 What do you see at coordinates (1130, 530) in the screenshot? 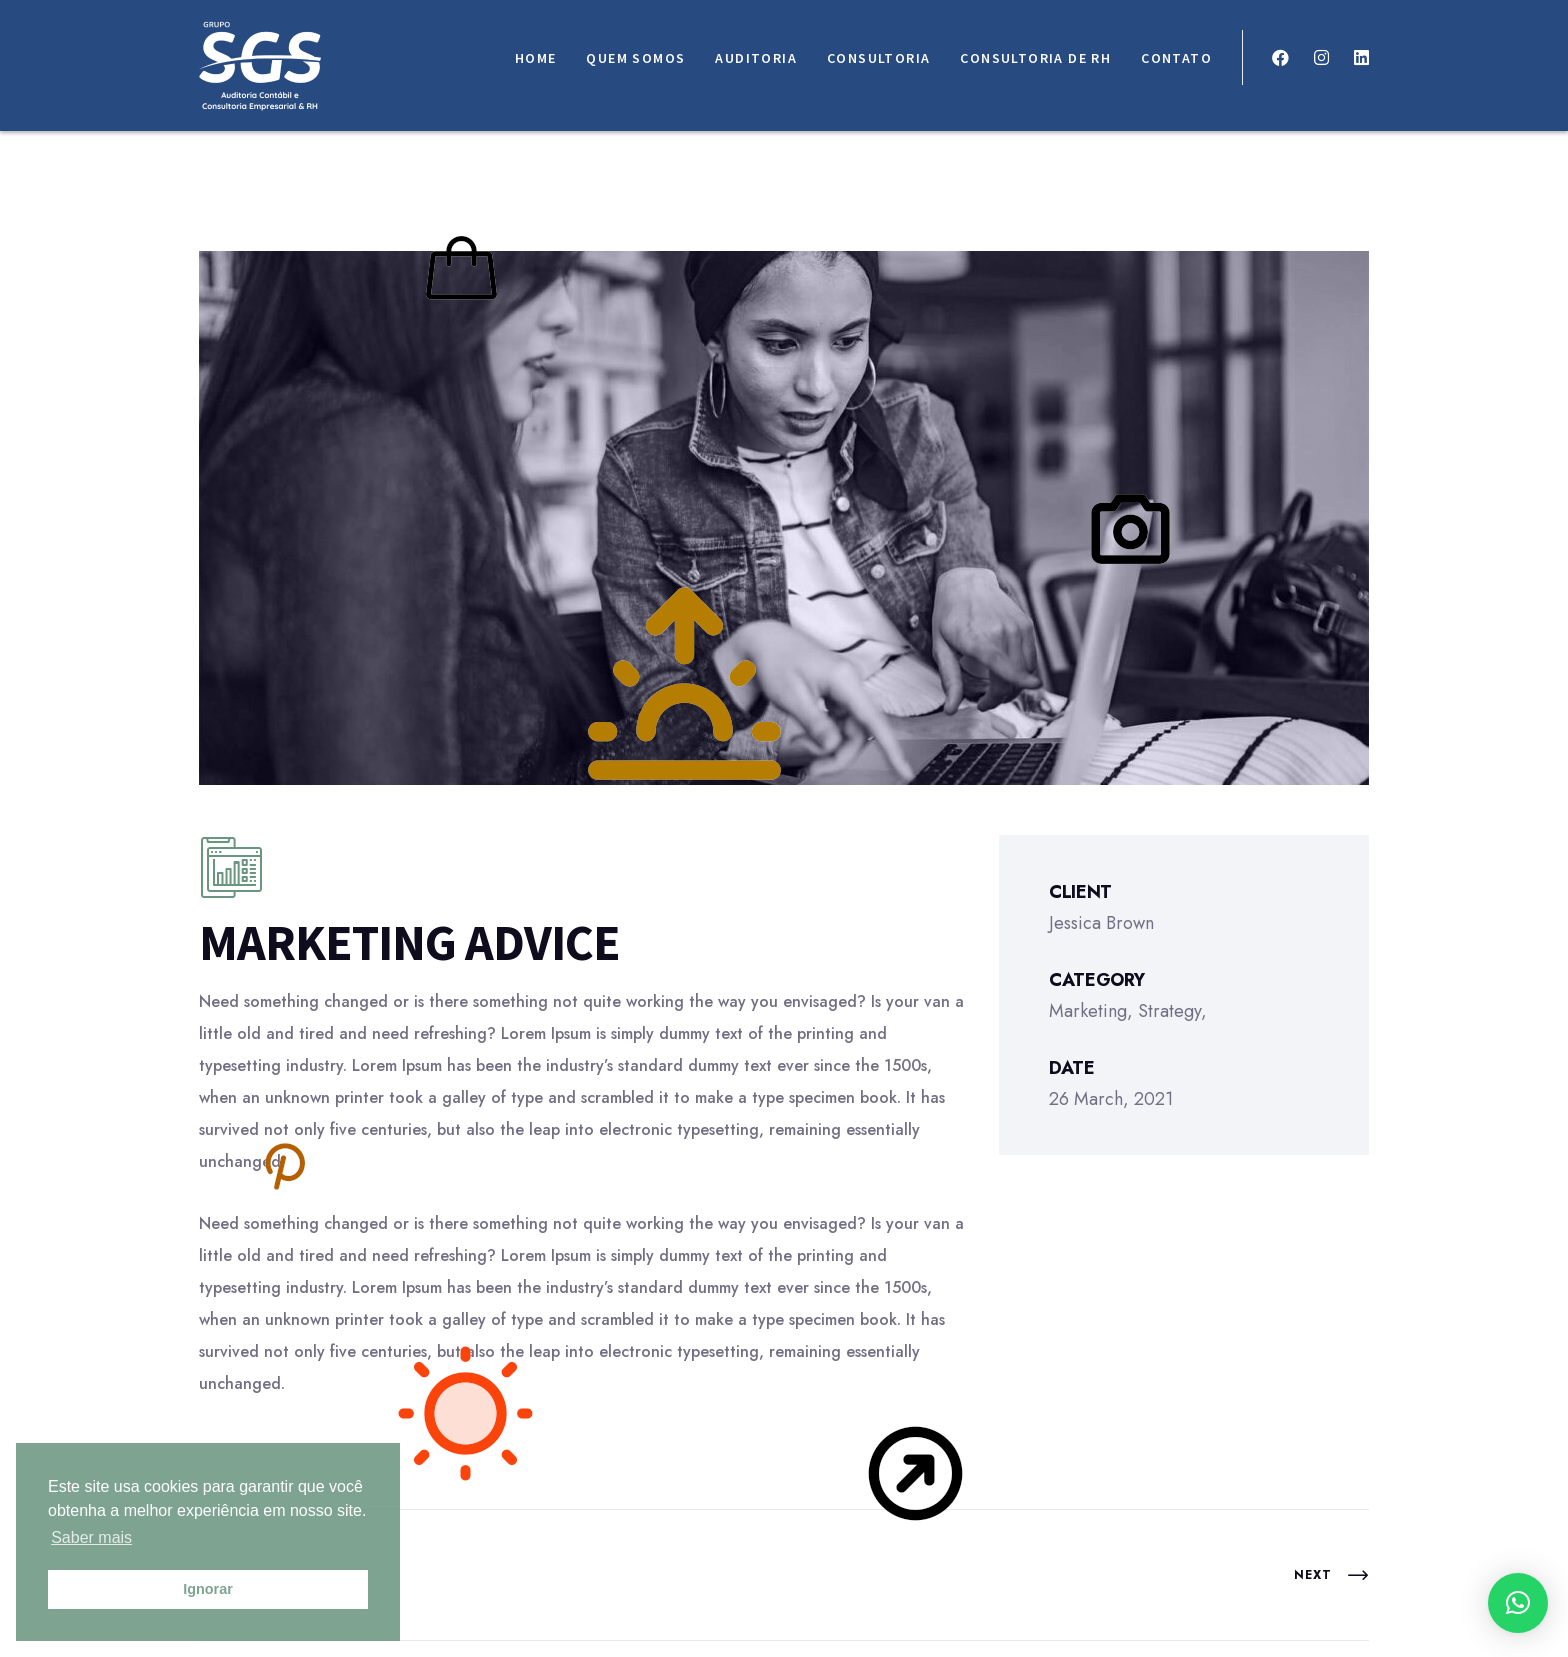
I see `take a photo` at bounding box center [1130, 530].